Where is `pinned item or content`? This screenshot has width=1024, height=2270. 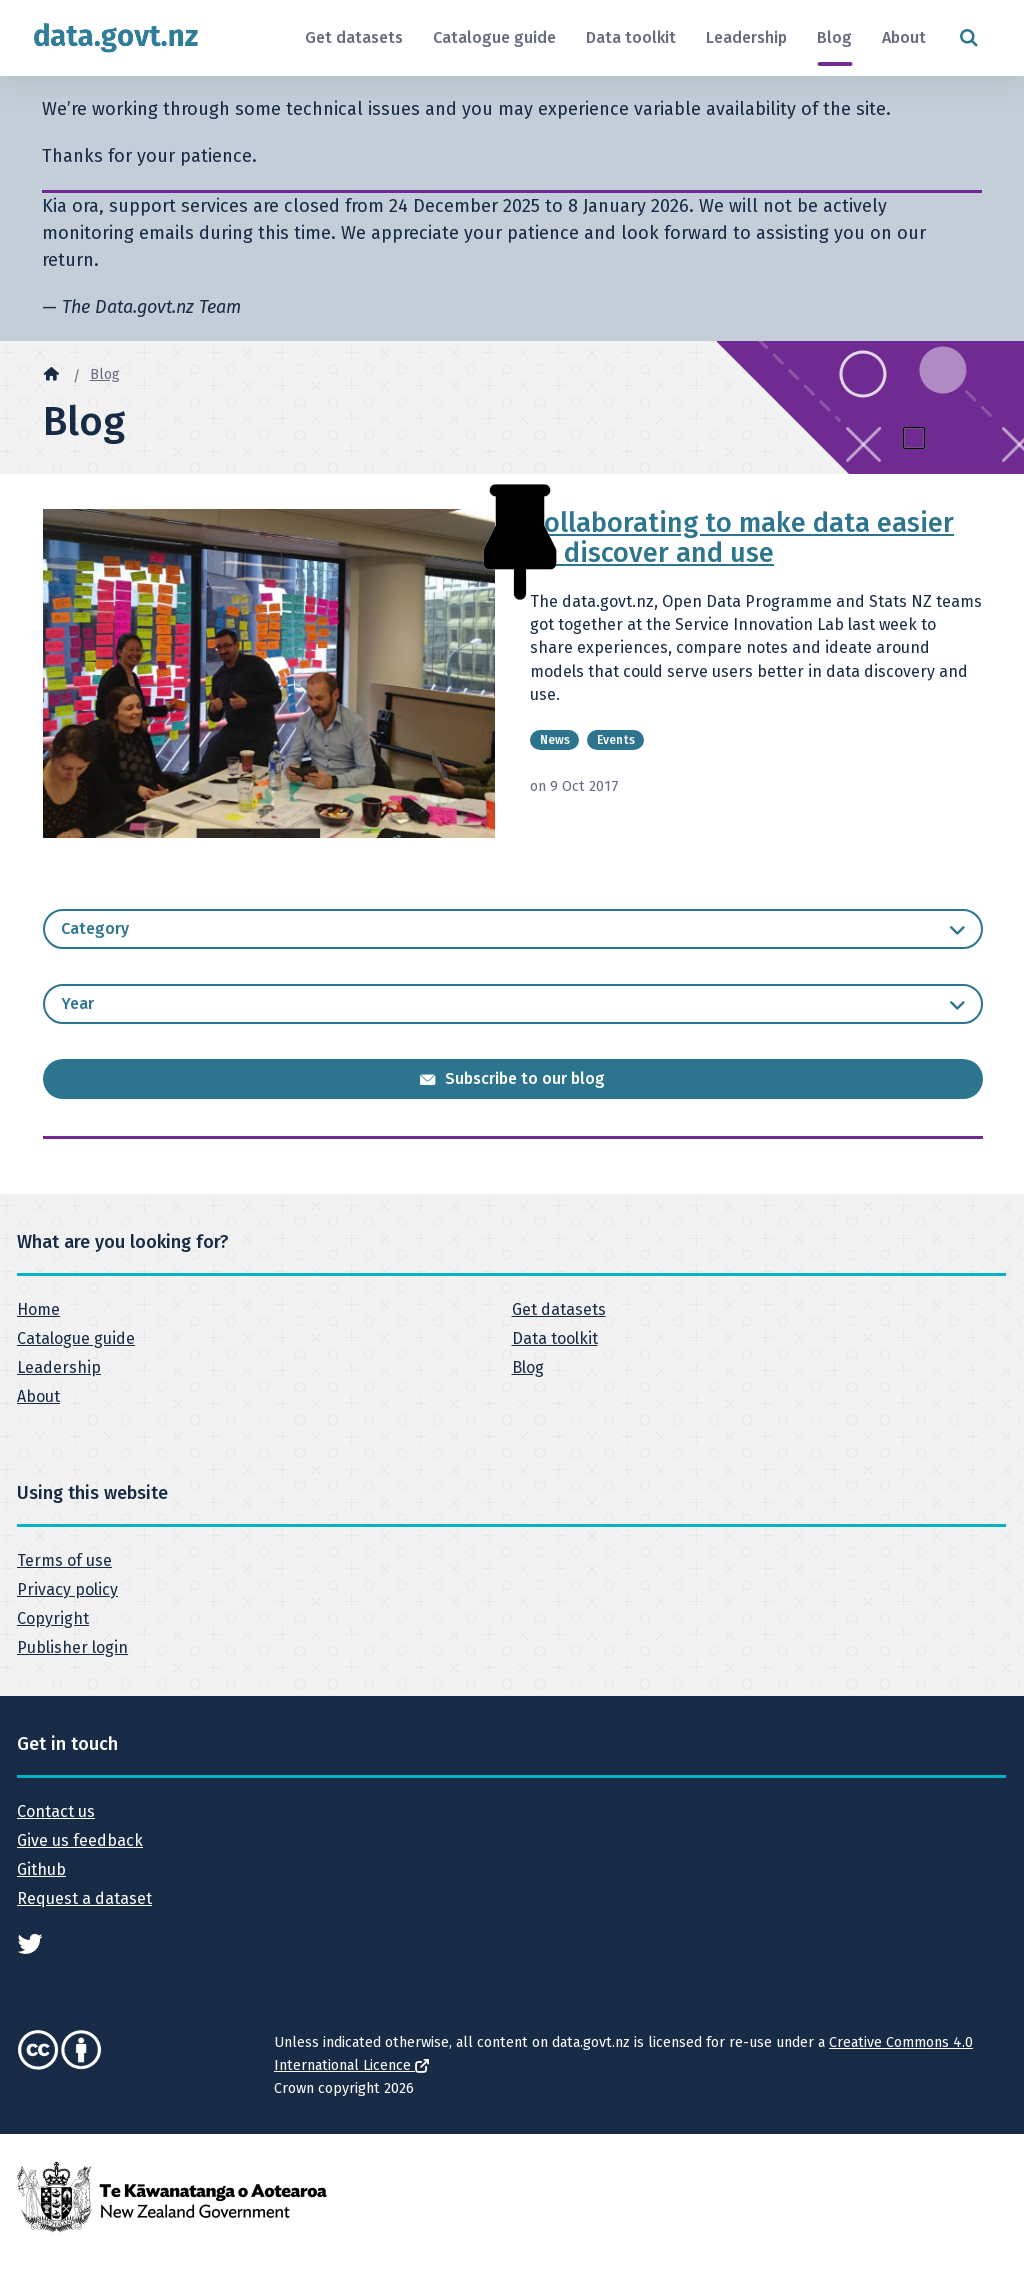 pinned item or content is located at coordinates (520, 539).